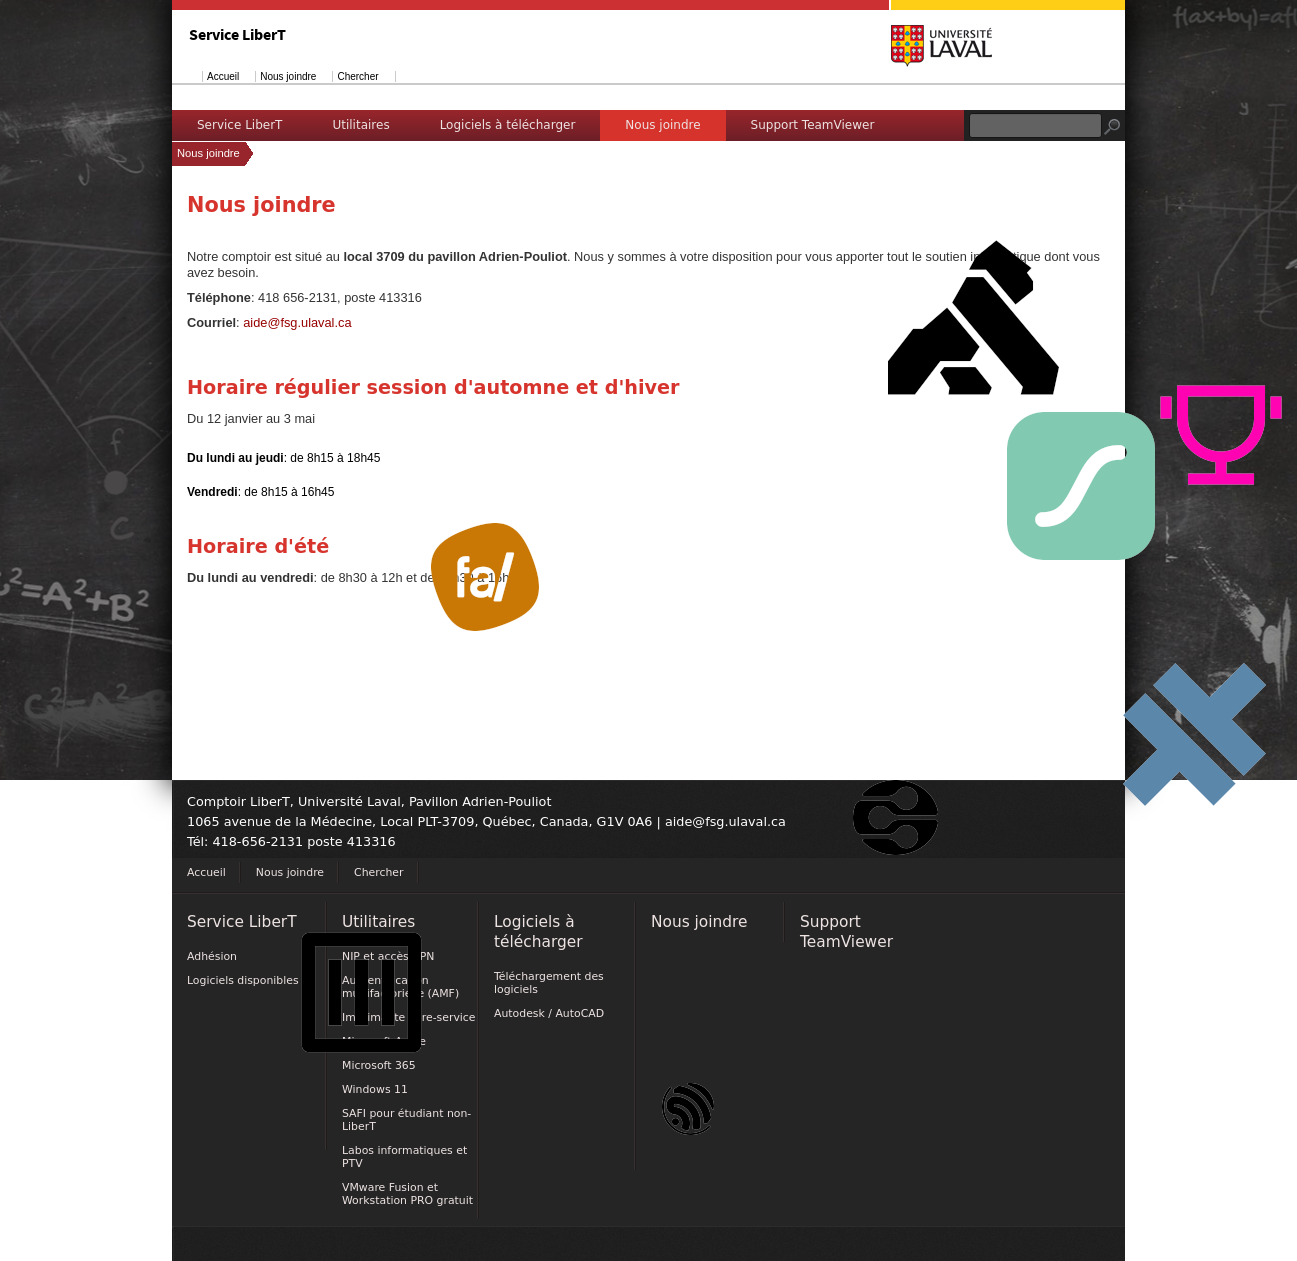 The image size is (1297, 1261). I want to click on switch to vertical column layout, so click(361, 992).